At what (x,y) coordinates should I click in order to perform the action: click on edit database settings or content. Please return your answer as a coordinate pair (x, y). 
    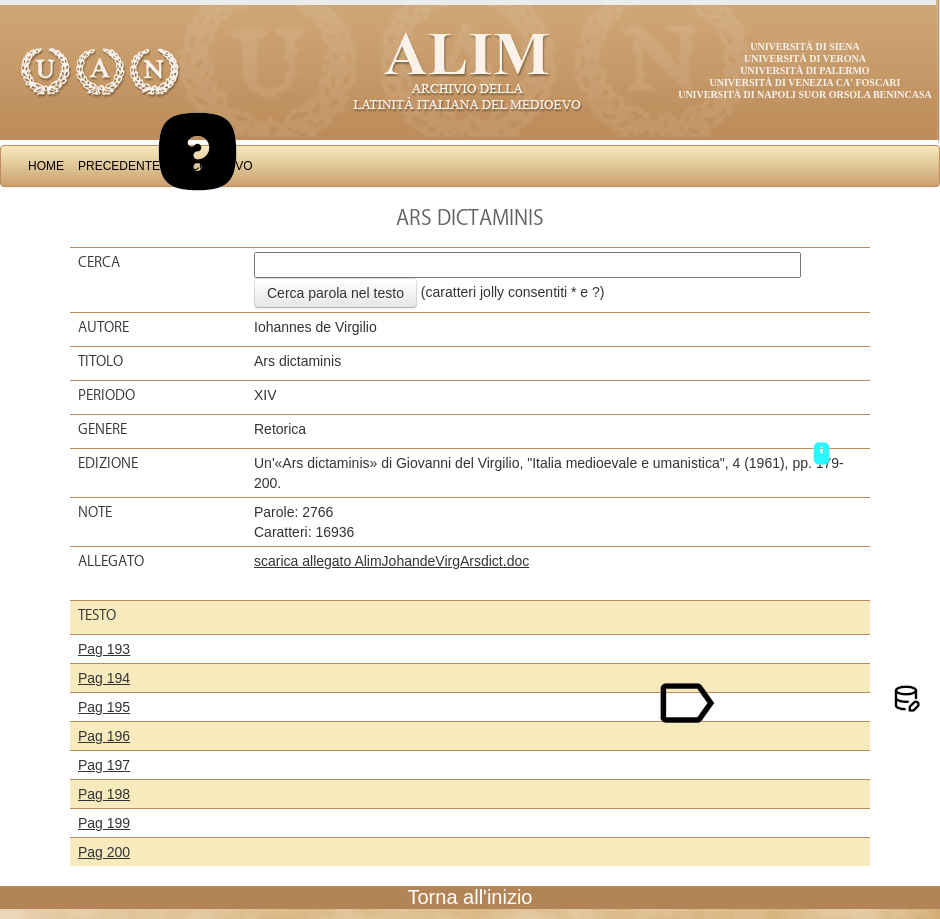
    Looking at the image, I should click on (906, 698).